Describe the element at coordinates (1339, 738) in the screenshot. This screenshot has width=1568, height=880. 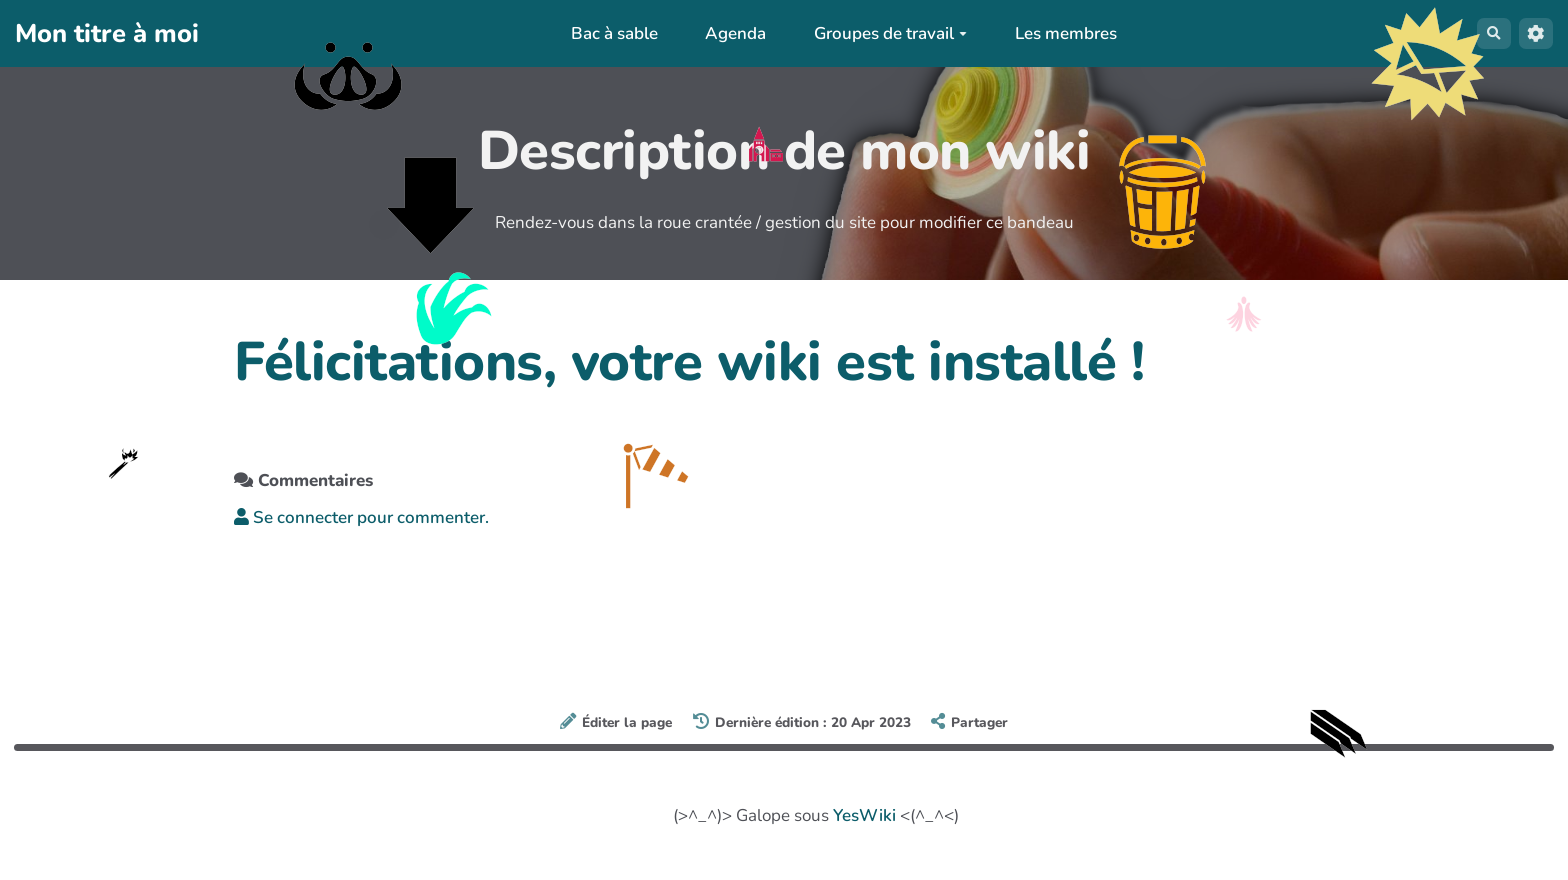
I see `equip claws or melee weapon` at that location.